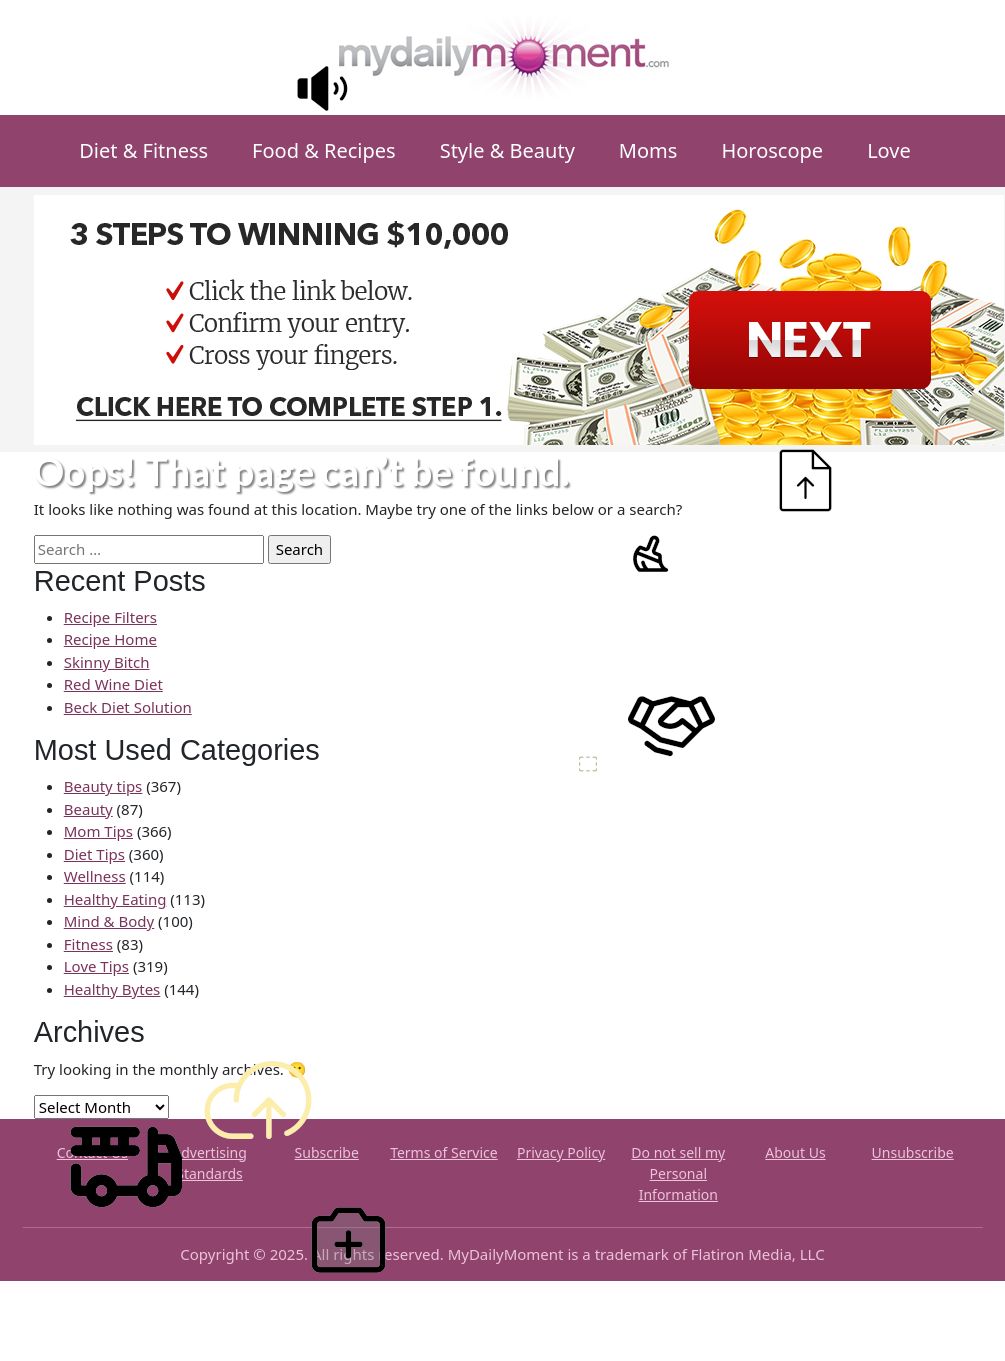 The width and height of the screenshot is (1005, 1361). Describe the element at coordinates (258, 1100) in the screenshot. I see `upload file to cloud storage` at that location.